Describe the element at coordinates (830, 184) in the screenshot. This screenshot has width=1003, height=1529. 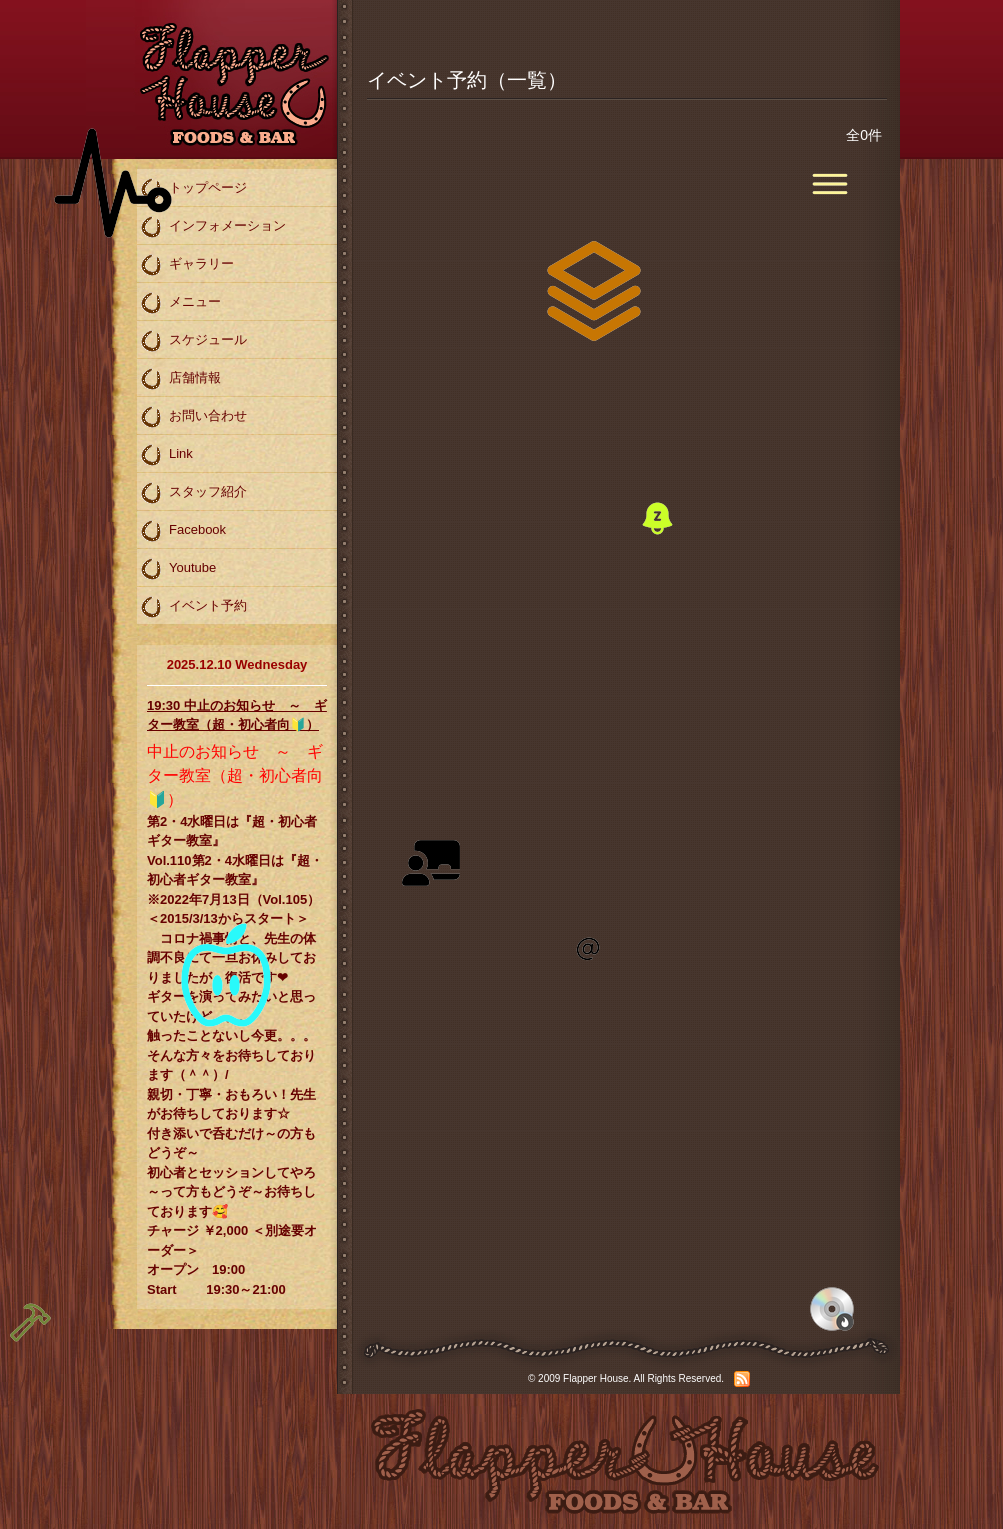
I see `open navigation menu` at that location.